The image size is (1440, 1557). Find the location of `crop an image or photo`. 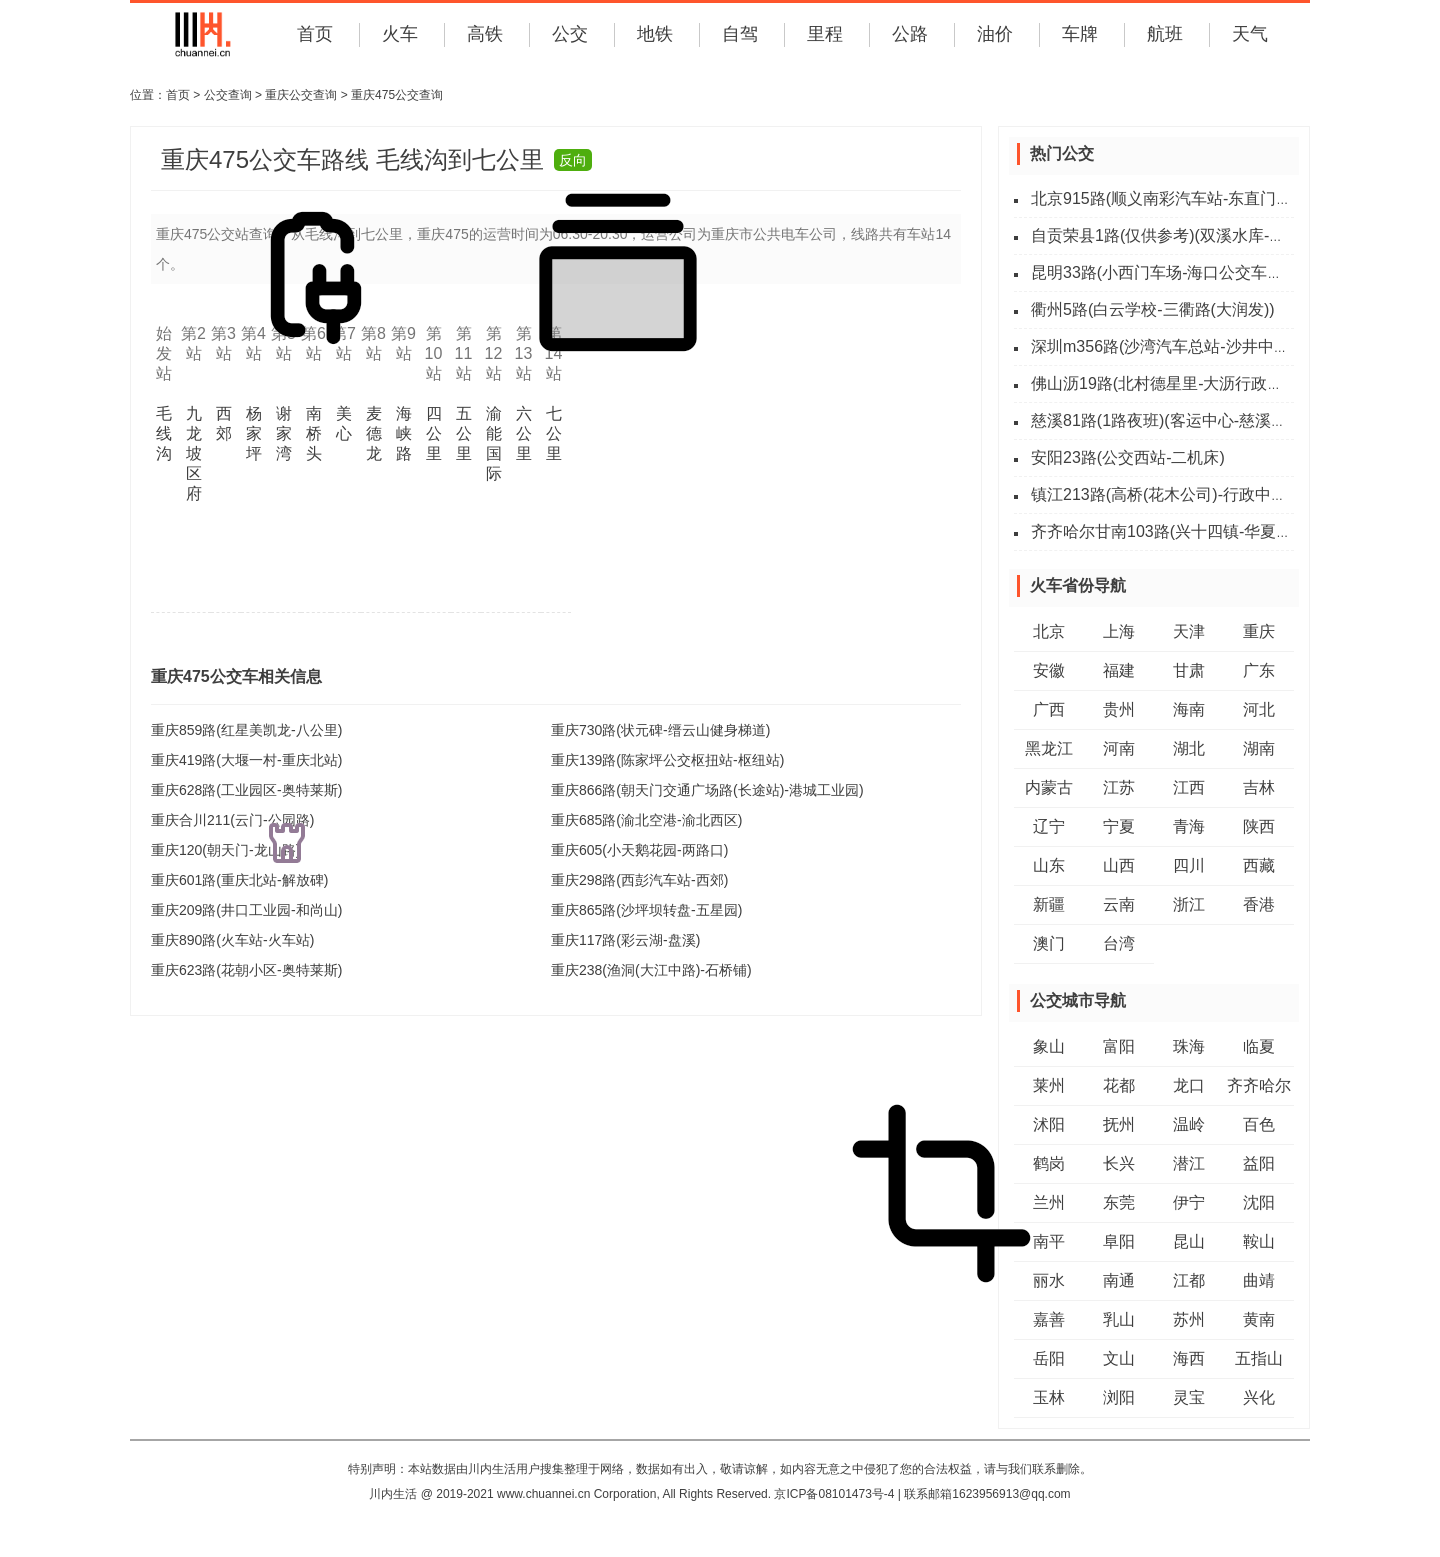

crop an image or photo is located at coordinates (941, 1193).